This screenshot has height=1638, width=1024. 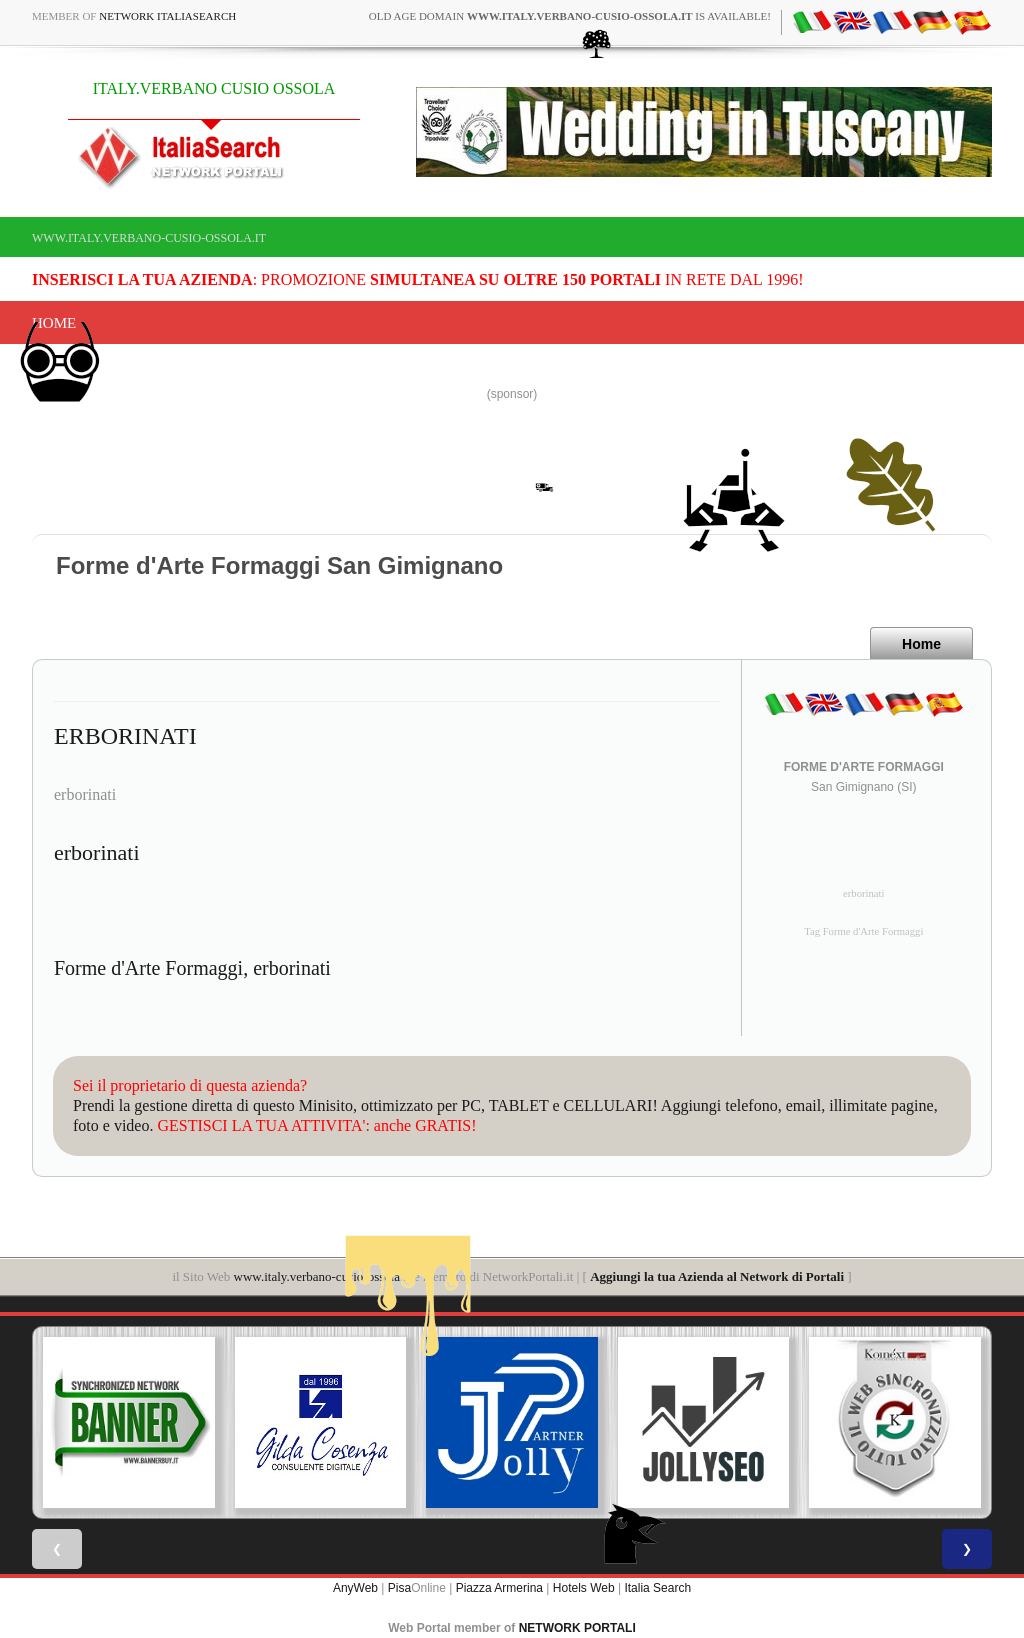 What do you see at coordinates (635, 1533) in the screenshot?
I see `share to twitter` at bounding box center [635, 1533].